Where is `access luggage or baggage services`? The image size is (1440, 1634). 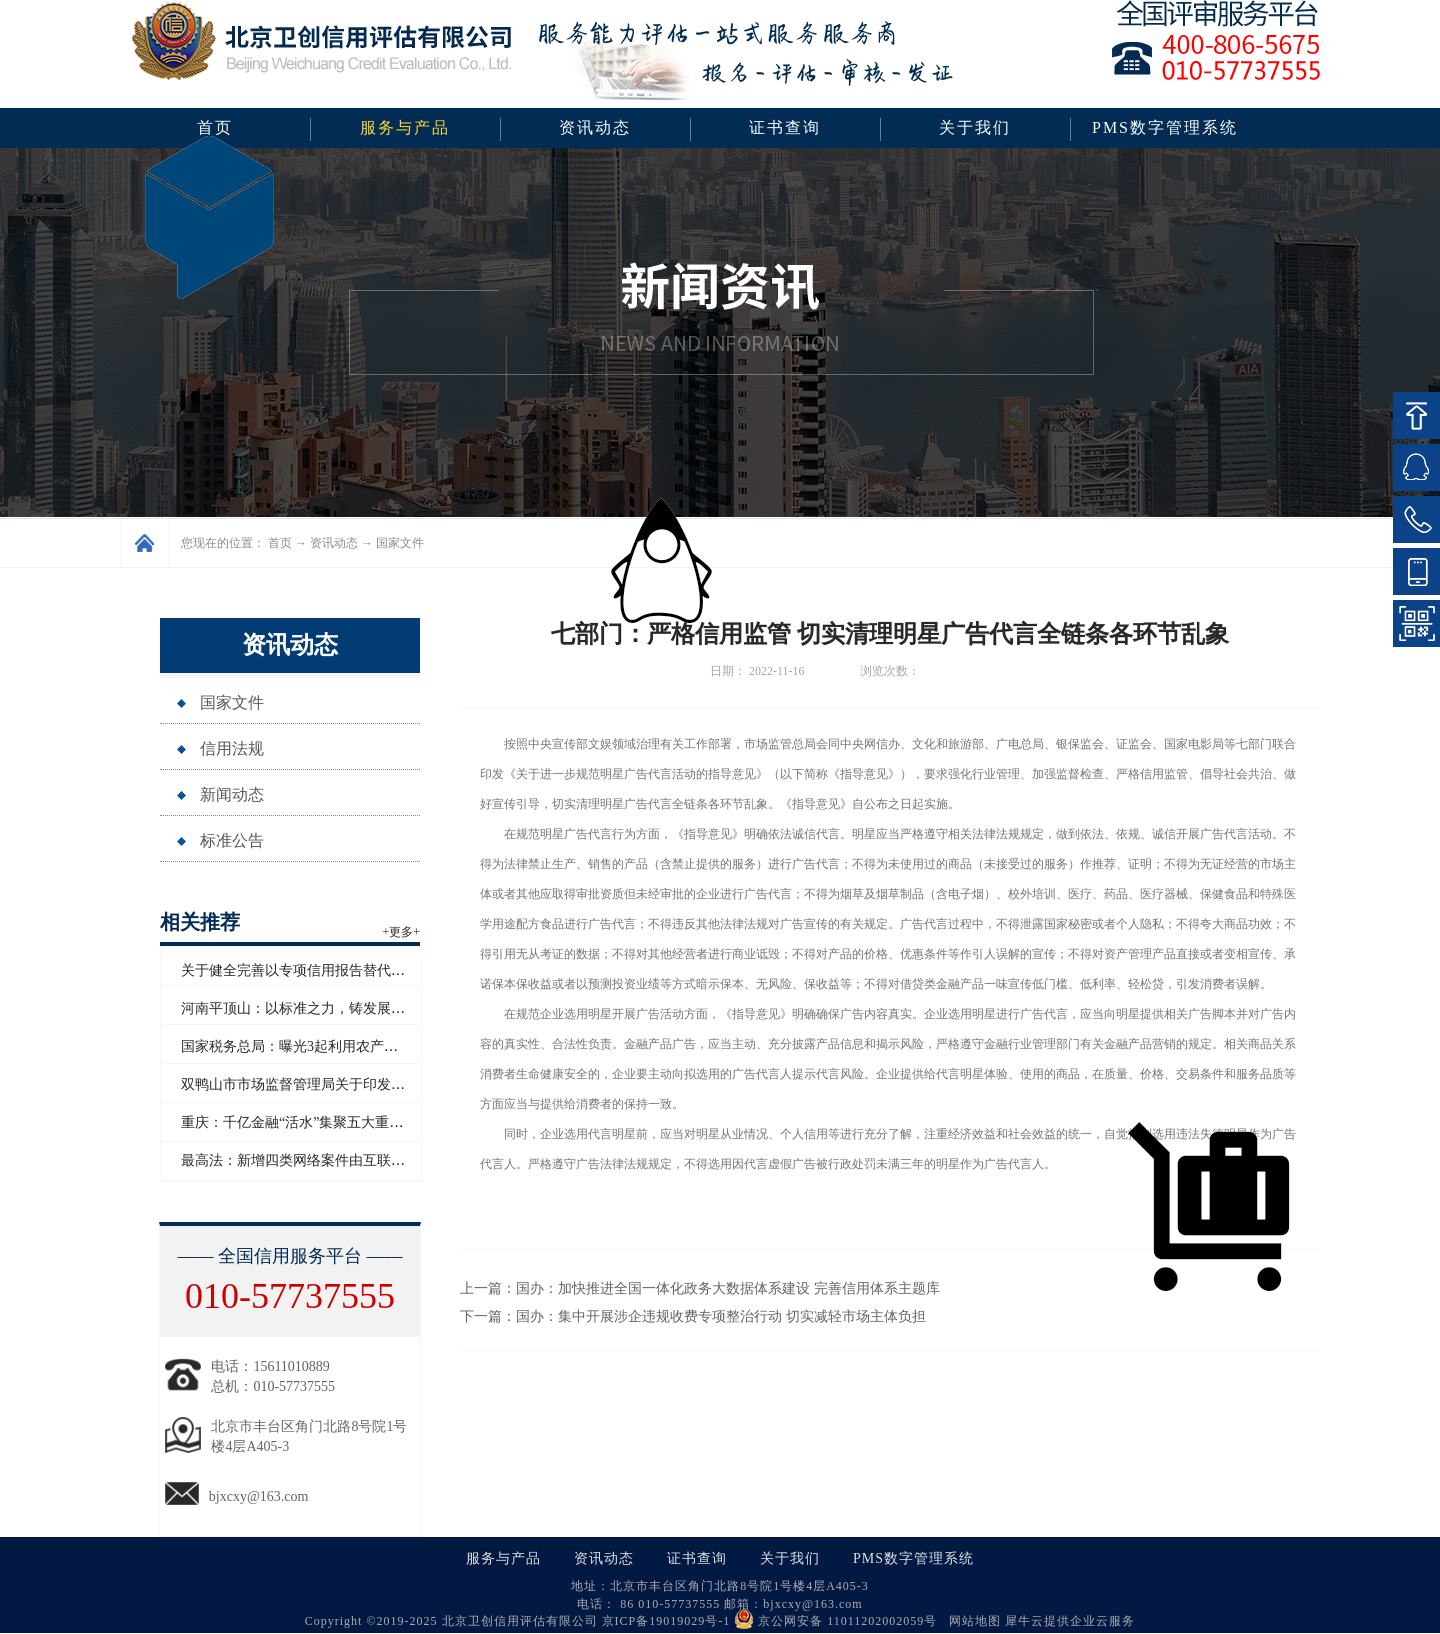
access luggage or baggage services is located at coordinates (1217, 1203).